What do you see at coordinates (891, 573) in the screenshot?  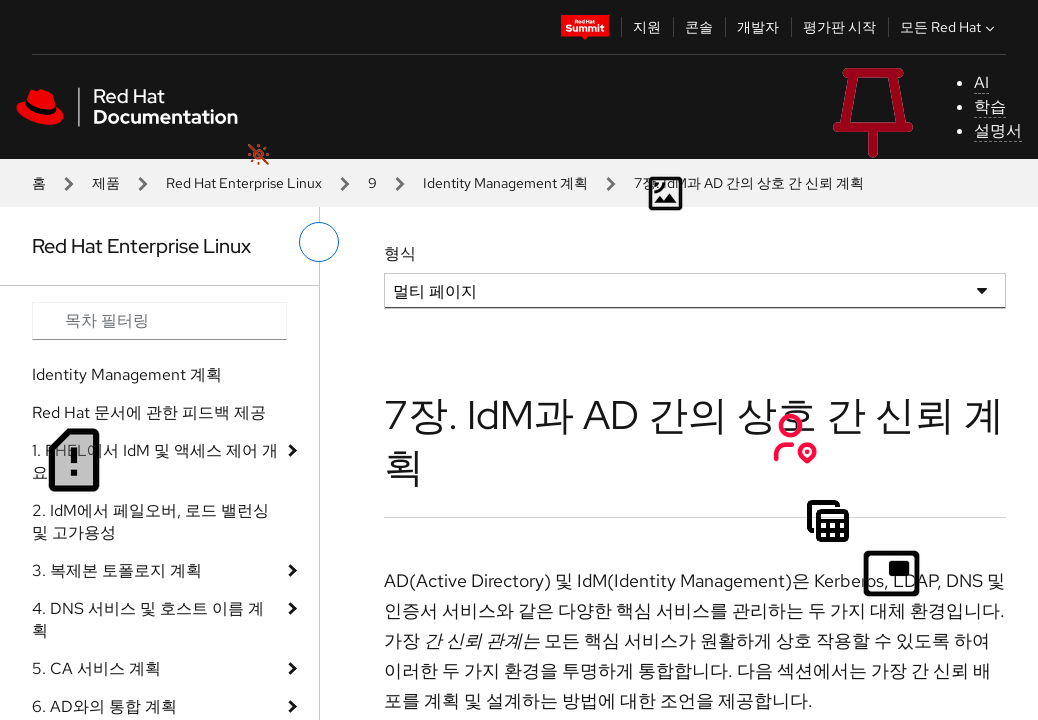 I see `enable picture-in-picture mode` at bounding box center [891, 573].